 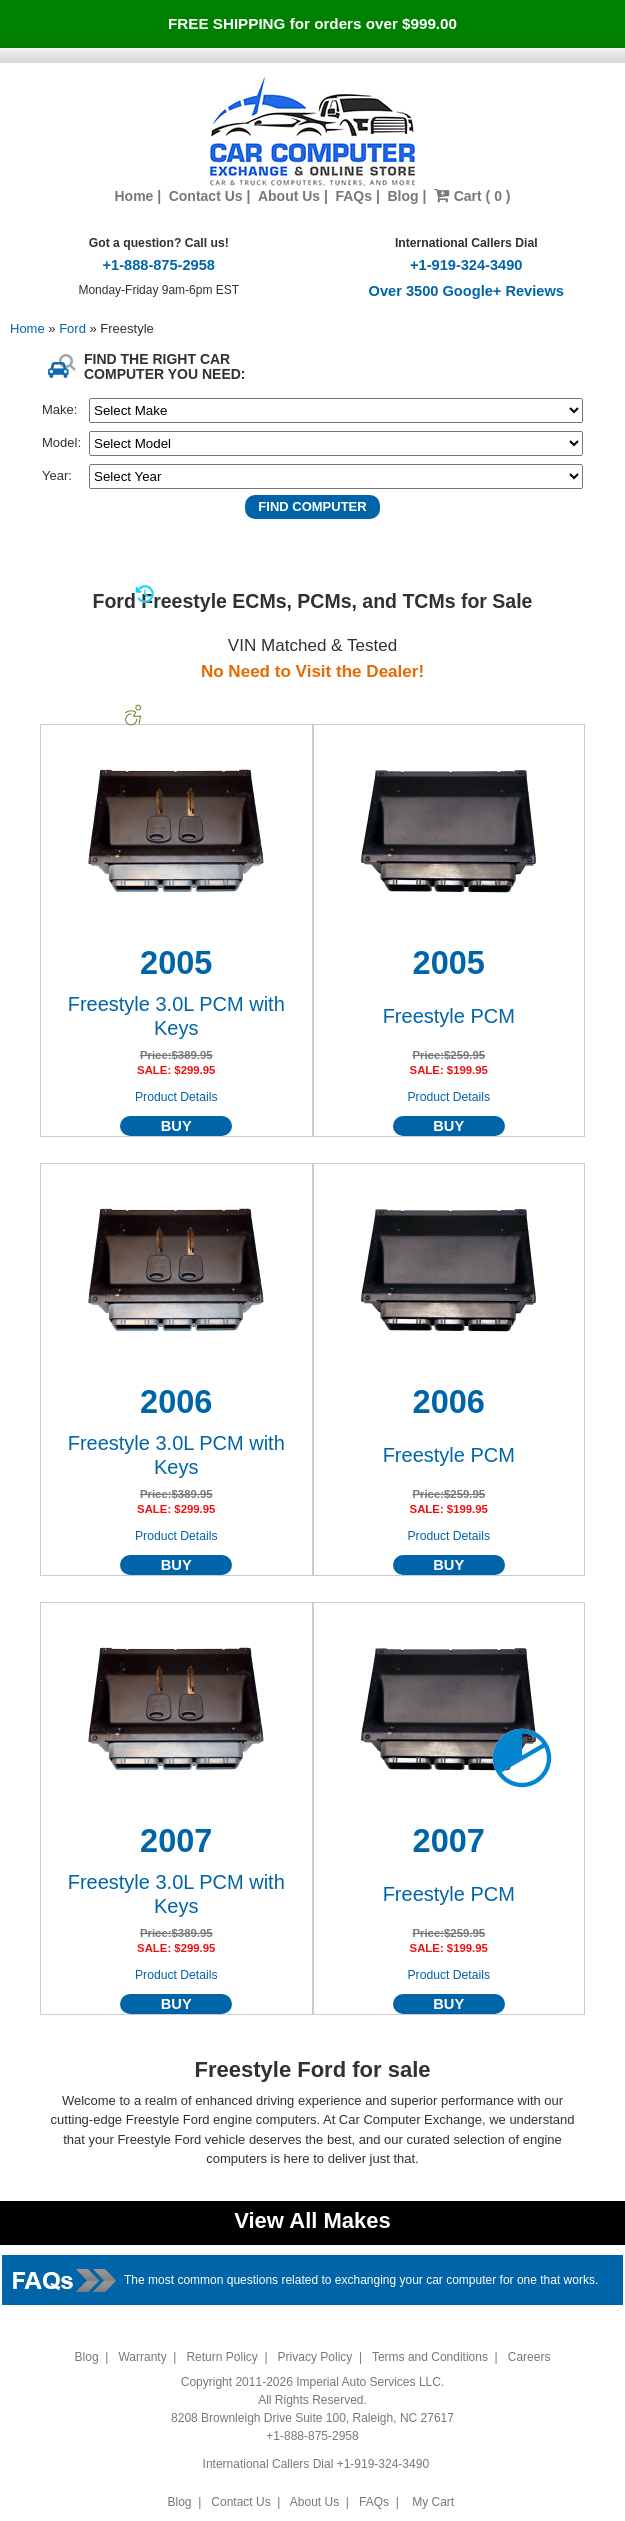 I want to click on view analytics or statistics breakdown, so click(x=522, y=1758).